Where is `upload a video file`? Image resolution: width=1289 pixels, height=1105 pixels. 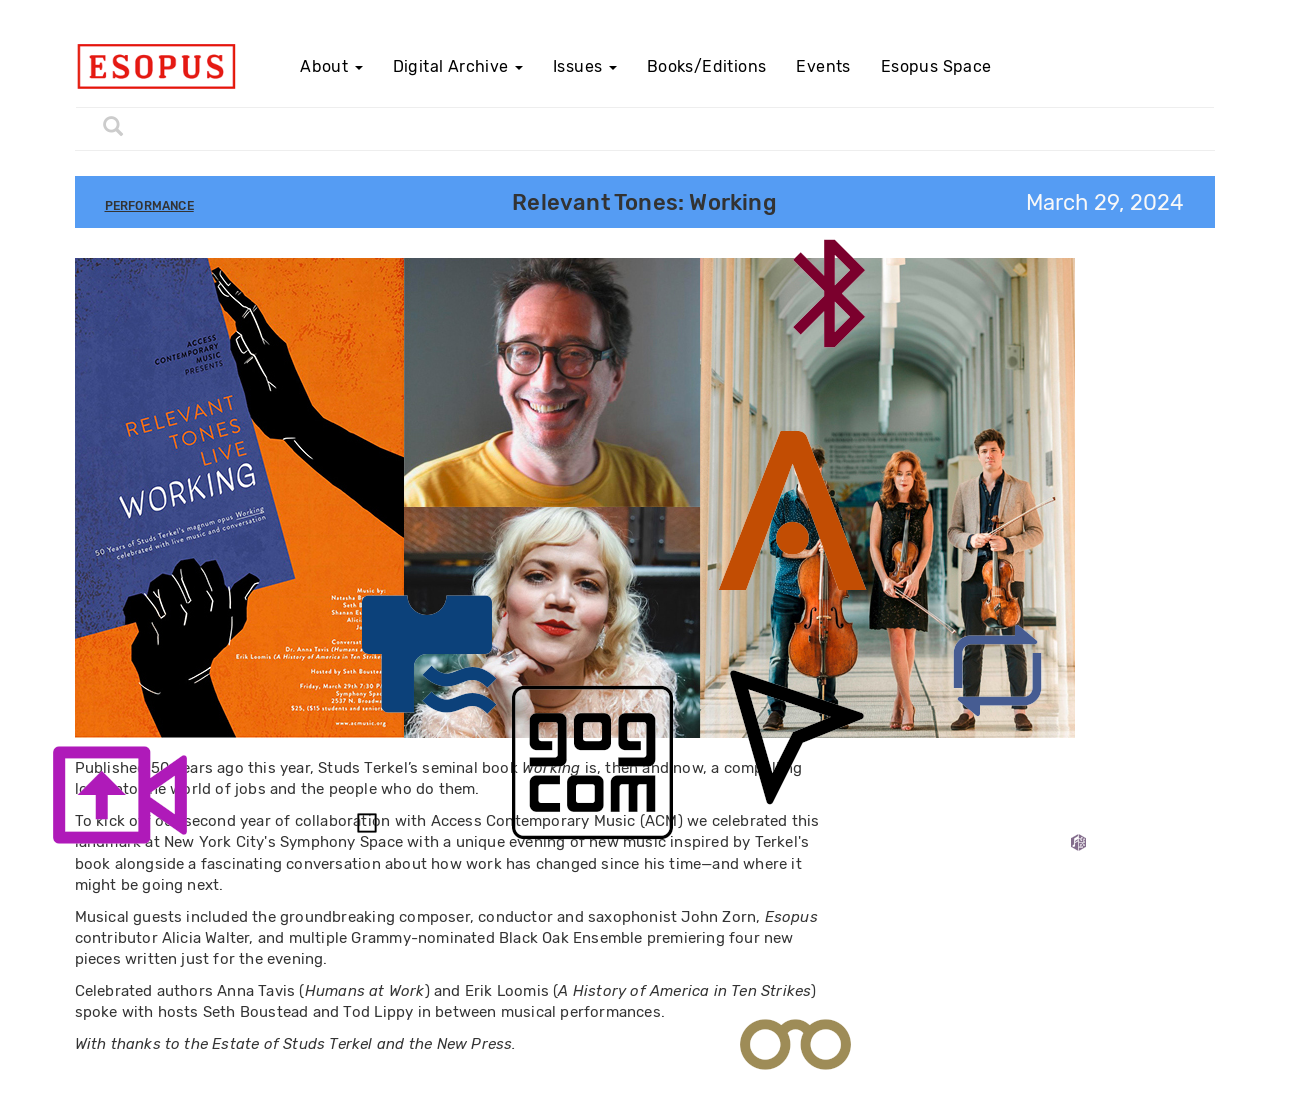 upload a video file is located at coordinates (120, 795).